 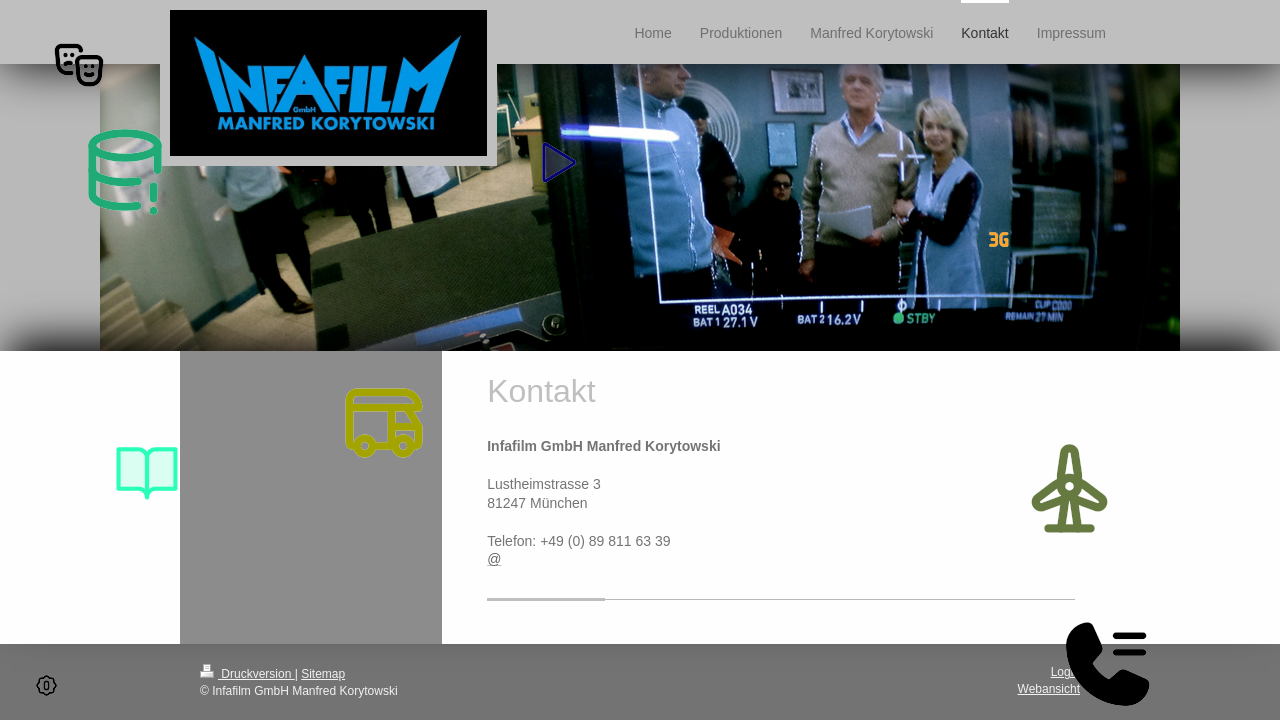 What do you see at coordinates (1109, 662) in the screenshot?
I see `view contact list or phone directory` at bounding box center [1109, 662].